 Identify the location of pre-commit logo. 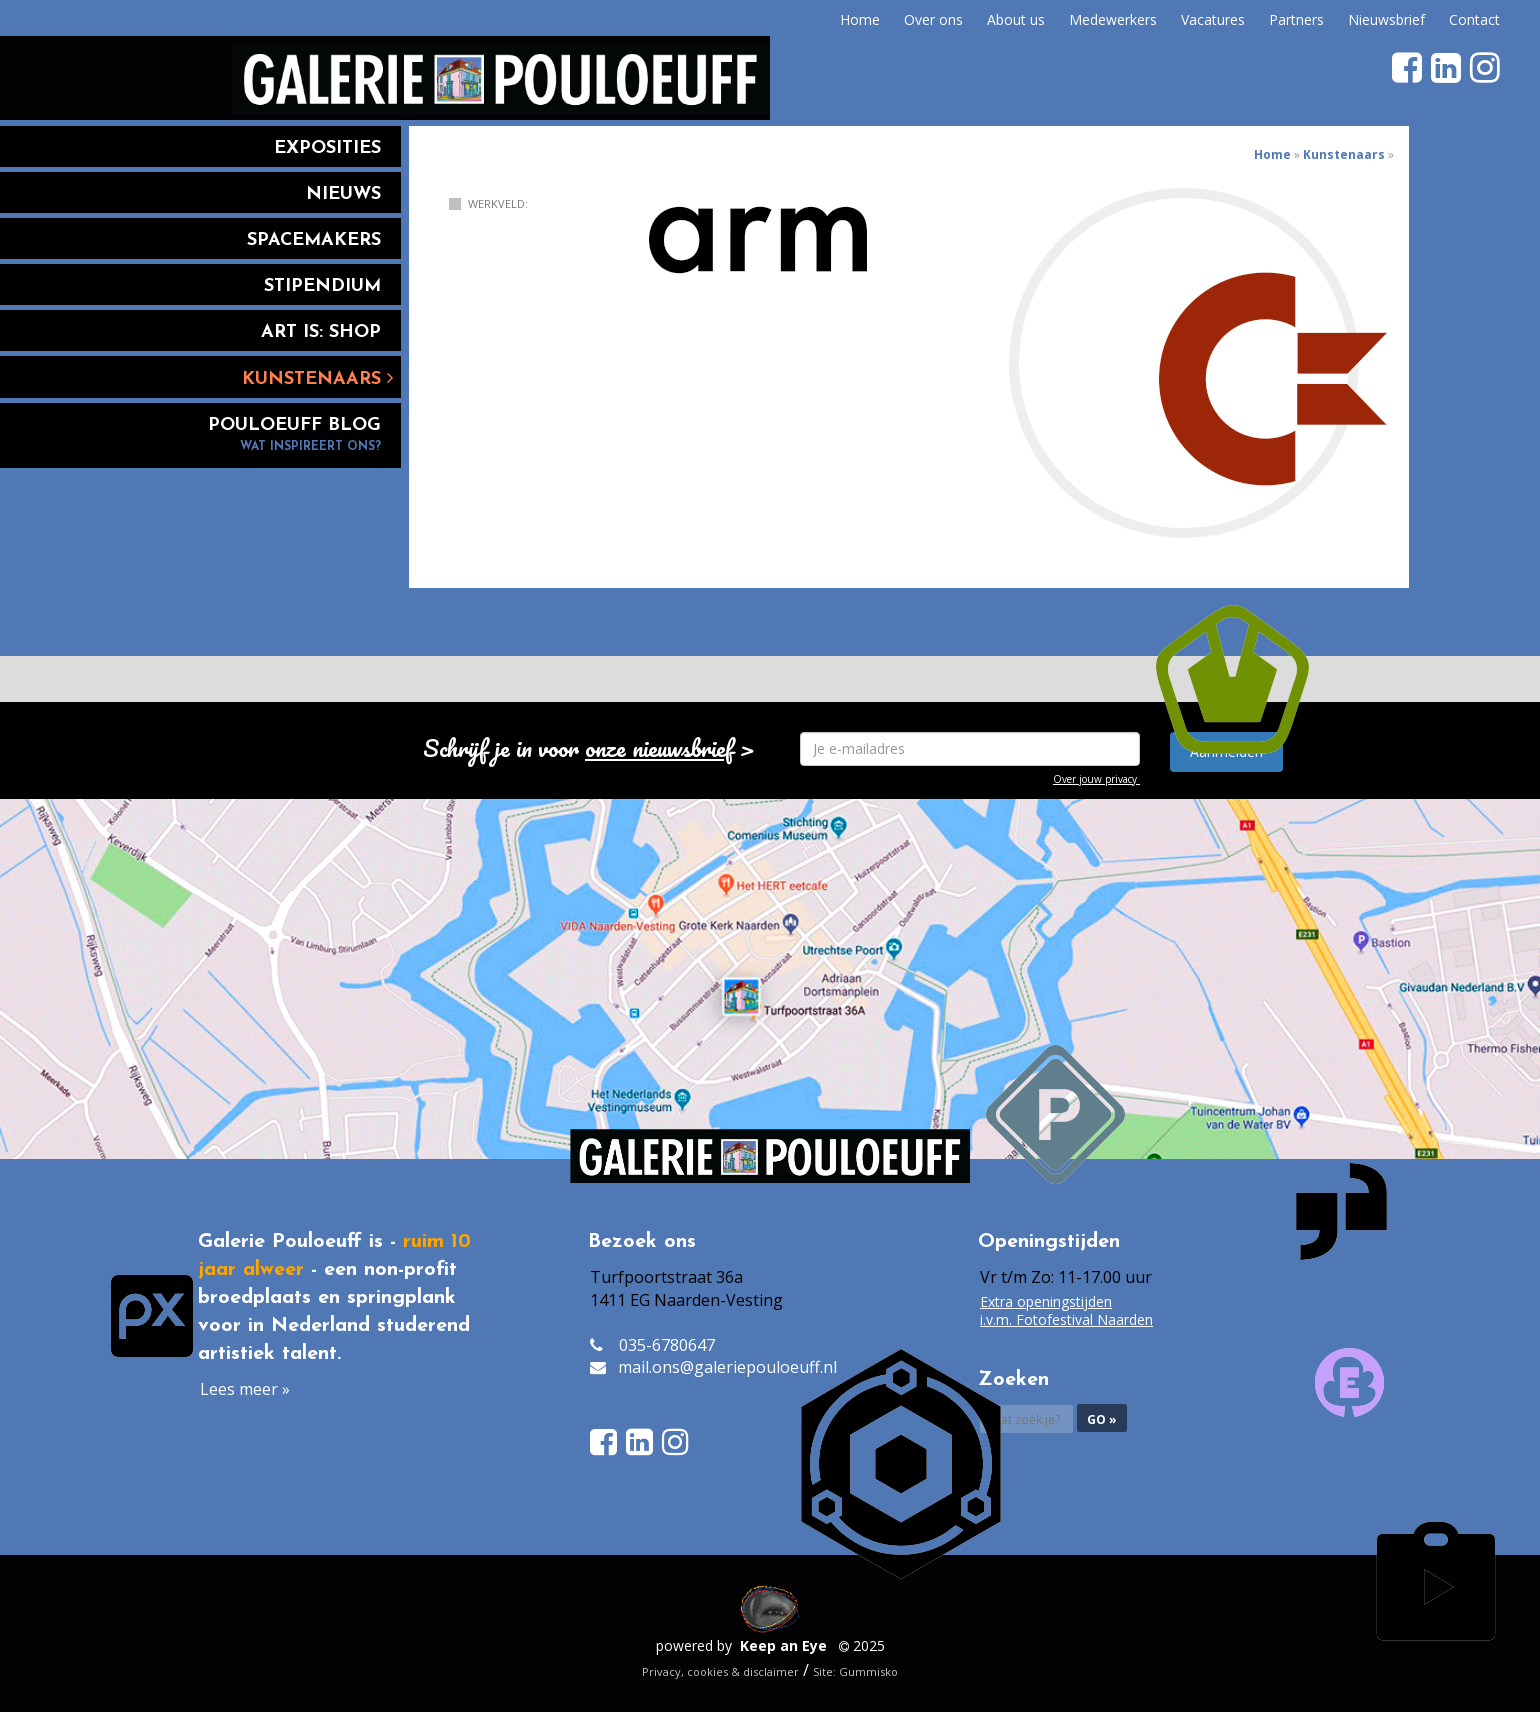
(1055, 1114).